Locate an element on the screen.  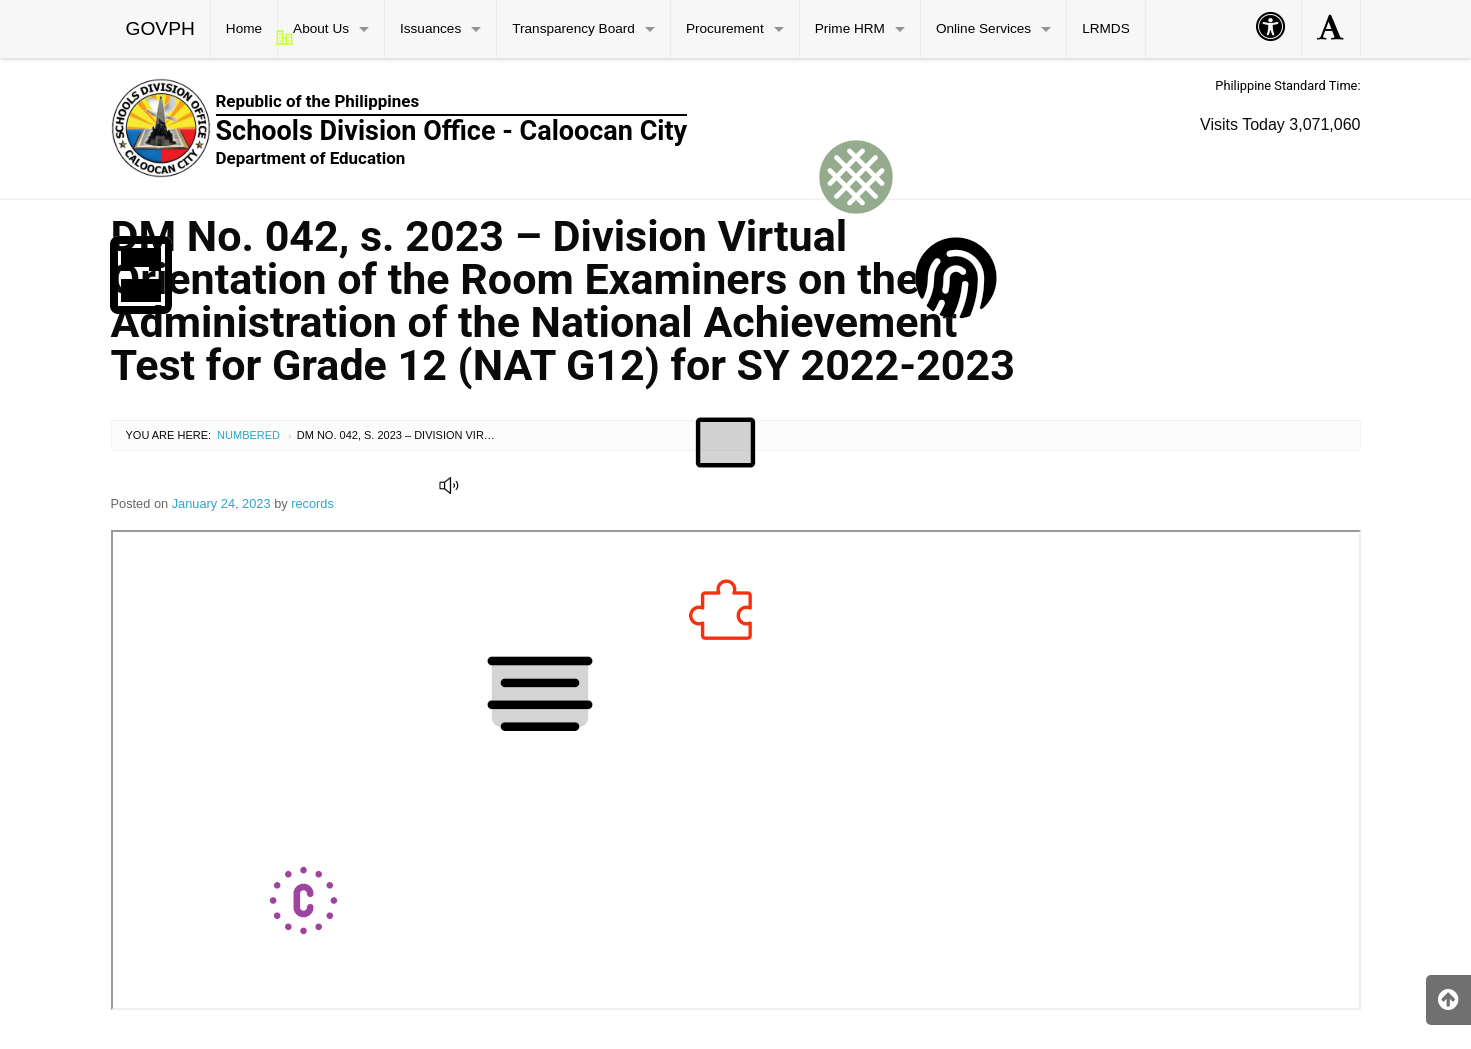
represents a container or frame element is located at coordinates (725, 442).